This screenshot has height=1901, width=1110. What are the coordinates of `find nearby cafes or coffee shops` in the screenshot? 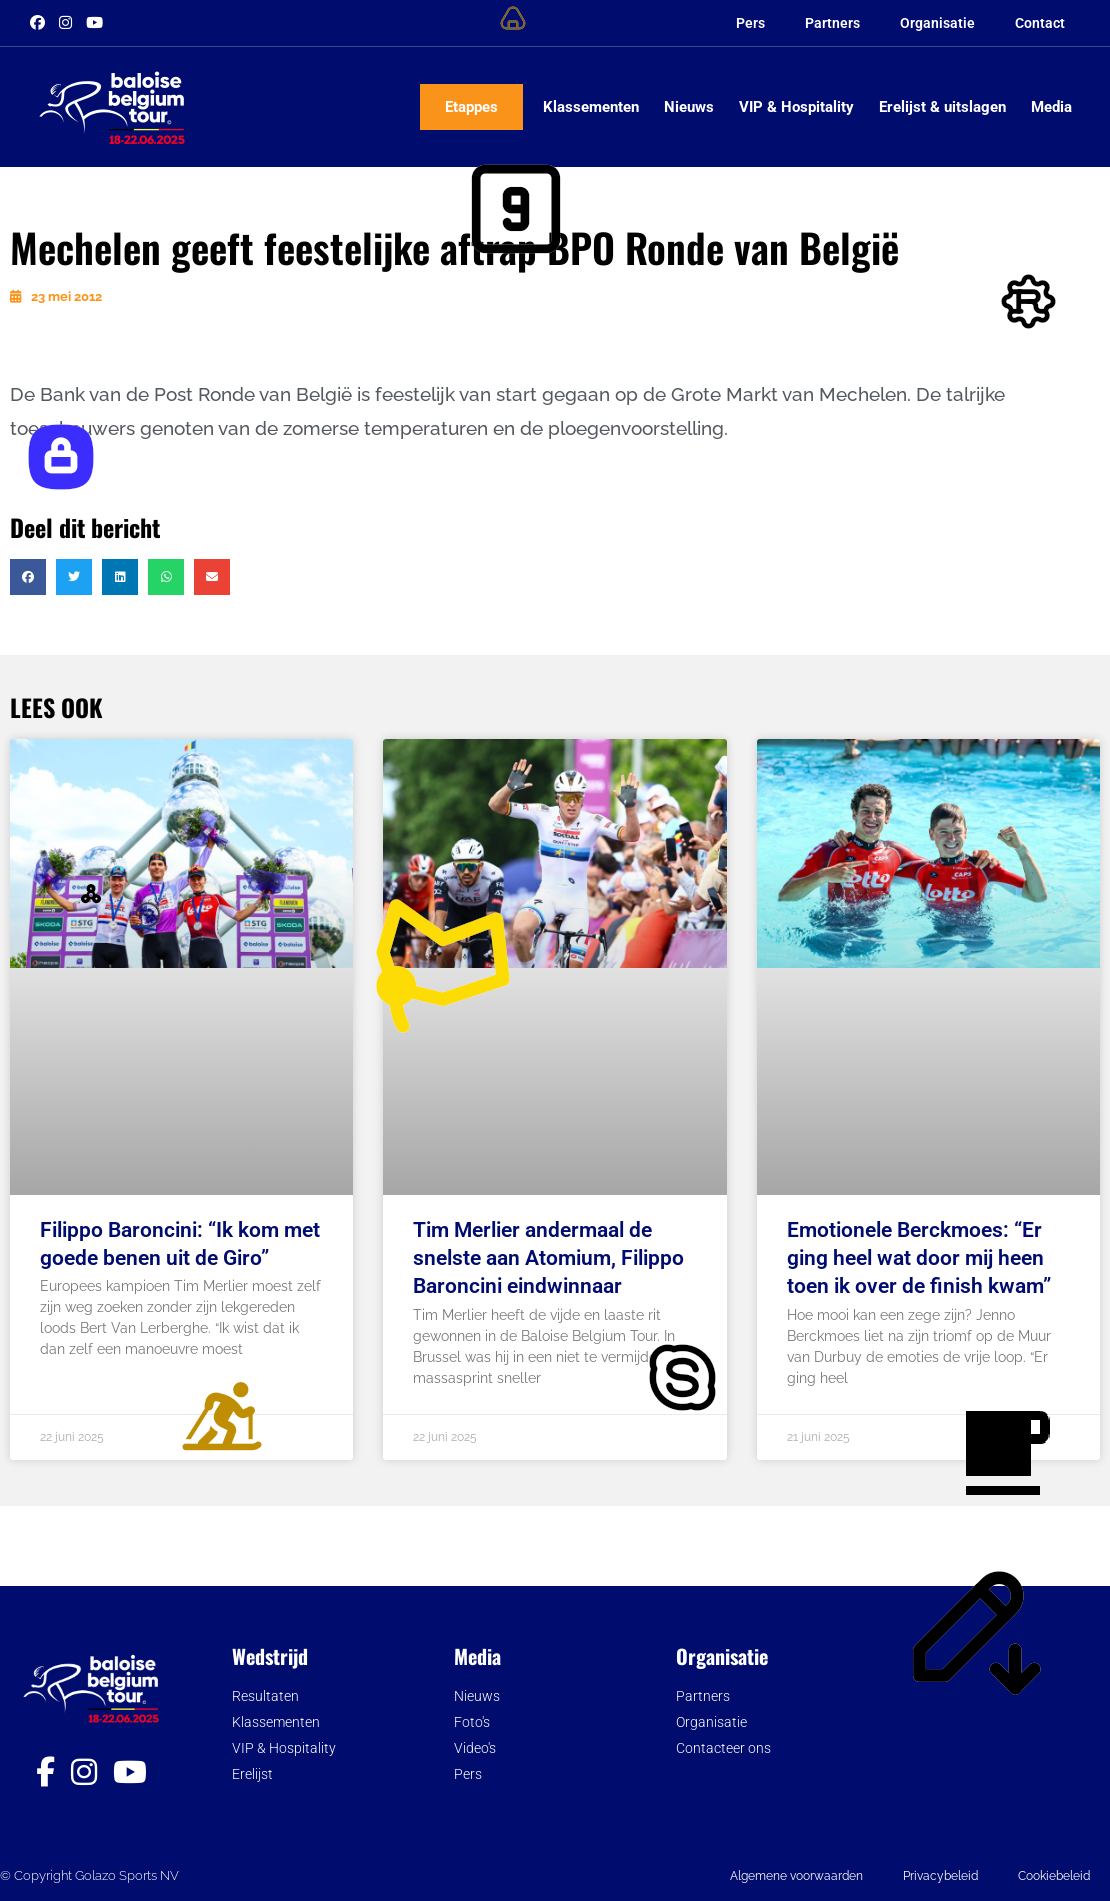 It's located at (1003, 1453).